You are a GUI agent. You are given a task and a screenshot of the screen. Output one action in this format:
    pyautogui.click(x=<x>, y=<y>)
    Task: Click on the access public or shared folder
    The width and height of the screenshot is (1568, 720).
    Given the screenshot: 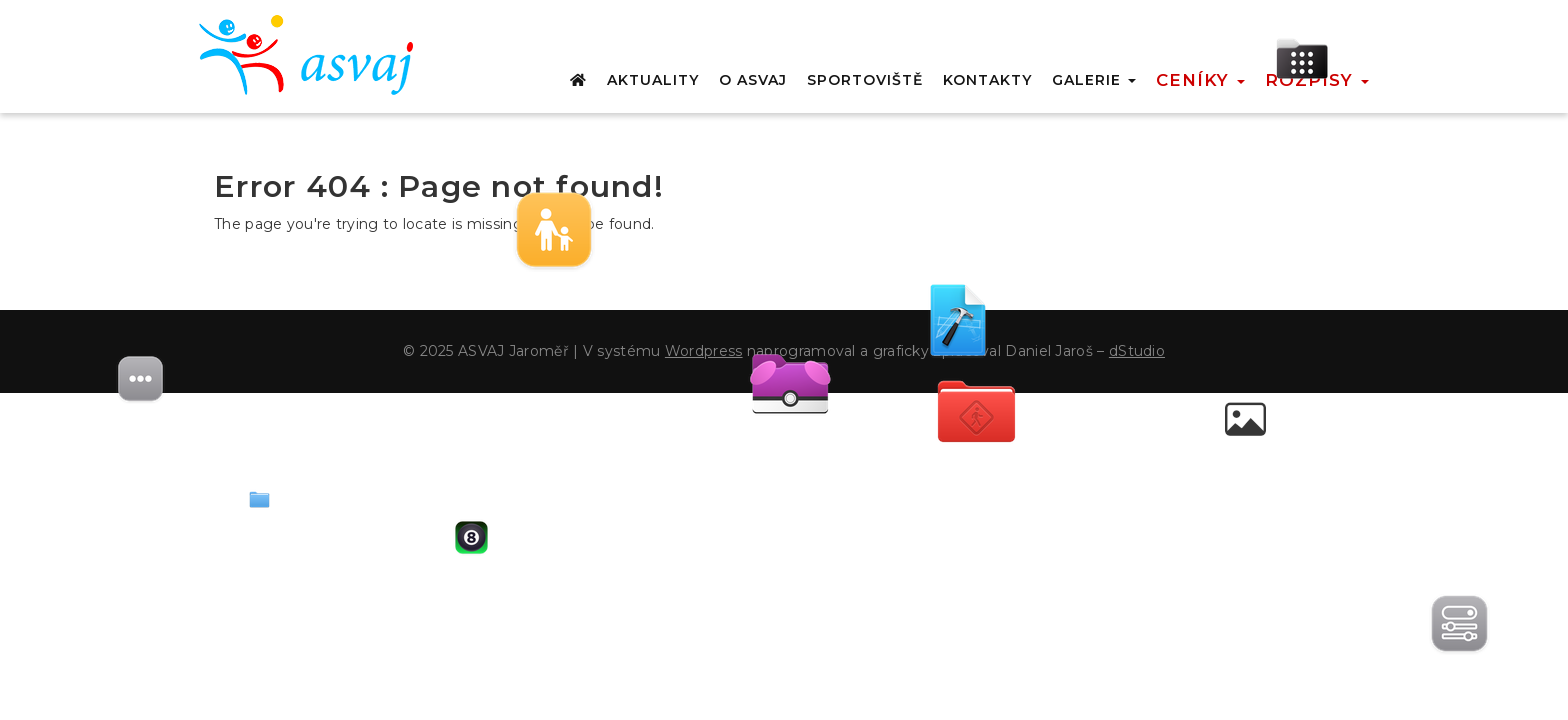 What is the action you would take?
    pyautogui.click(x=976, y=411)
    